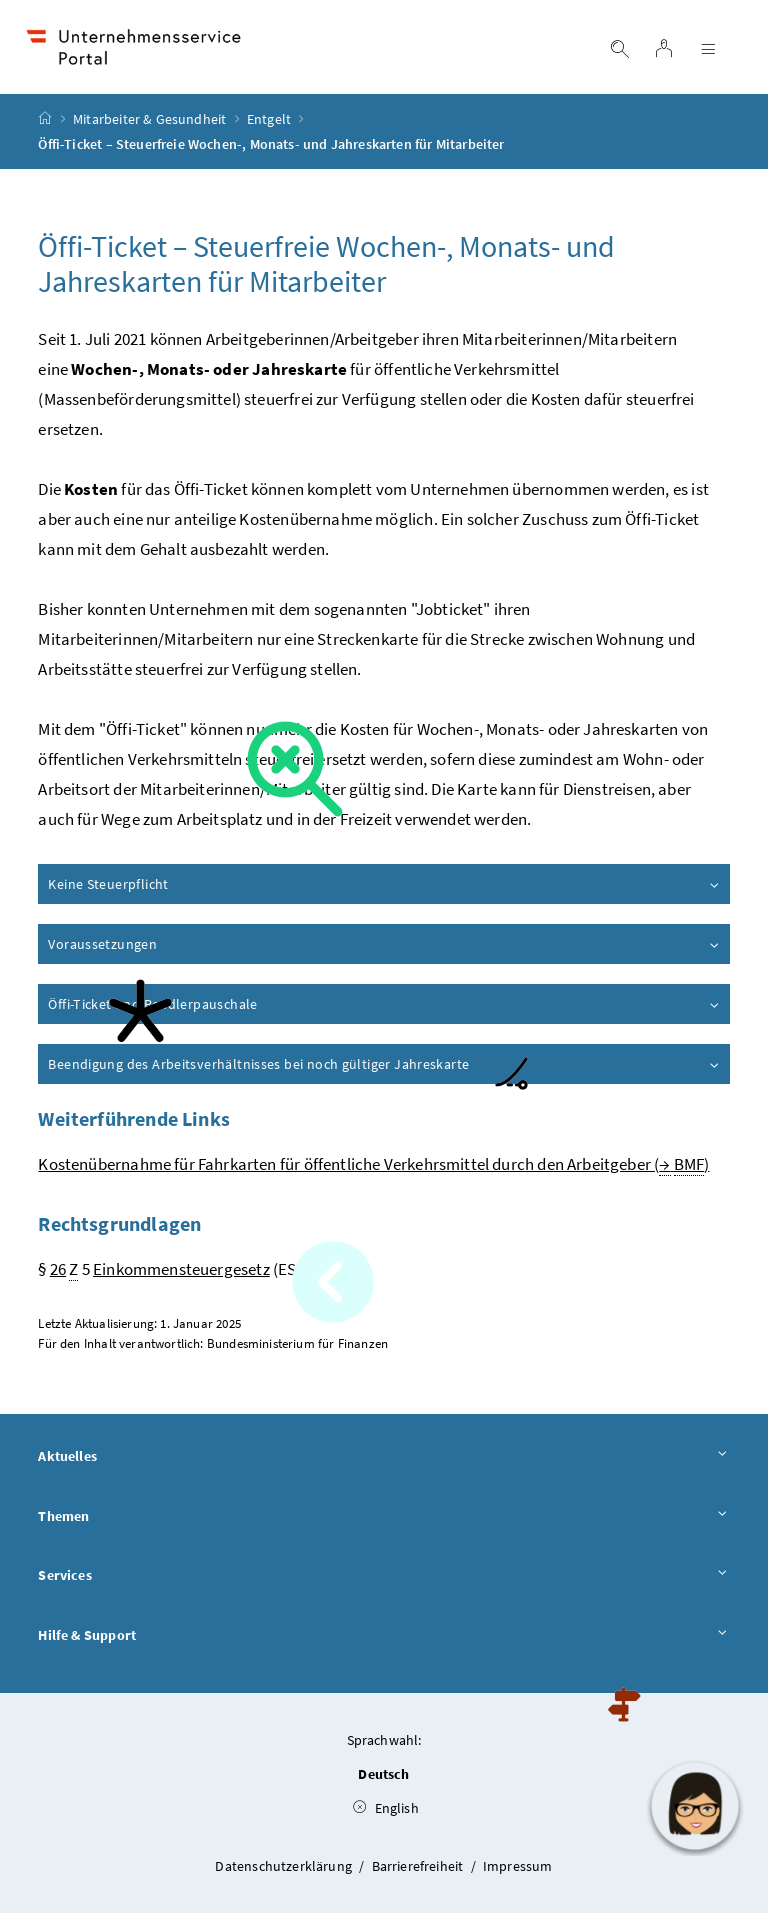 The height and width of the screenshot is (1913, 768). What do you see at coordinates (295, 769) in the screenshot?
I see `cancel or exit search mode` at bounding box center [295, 769].